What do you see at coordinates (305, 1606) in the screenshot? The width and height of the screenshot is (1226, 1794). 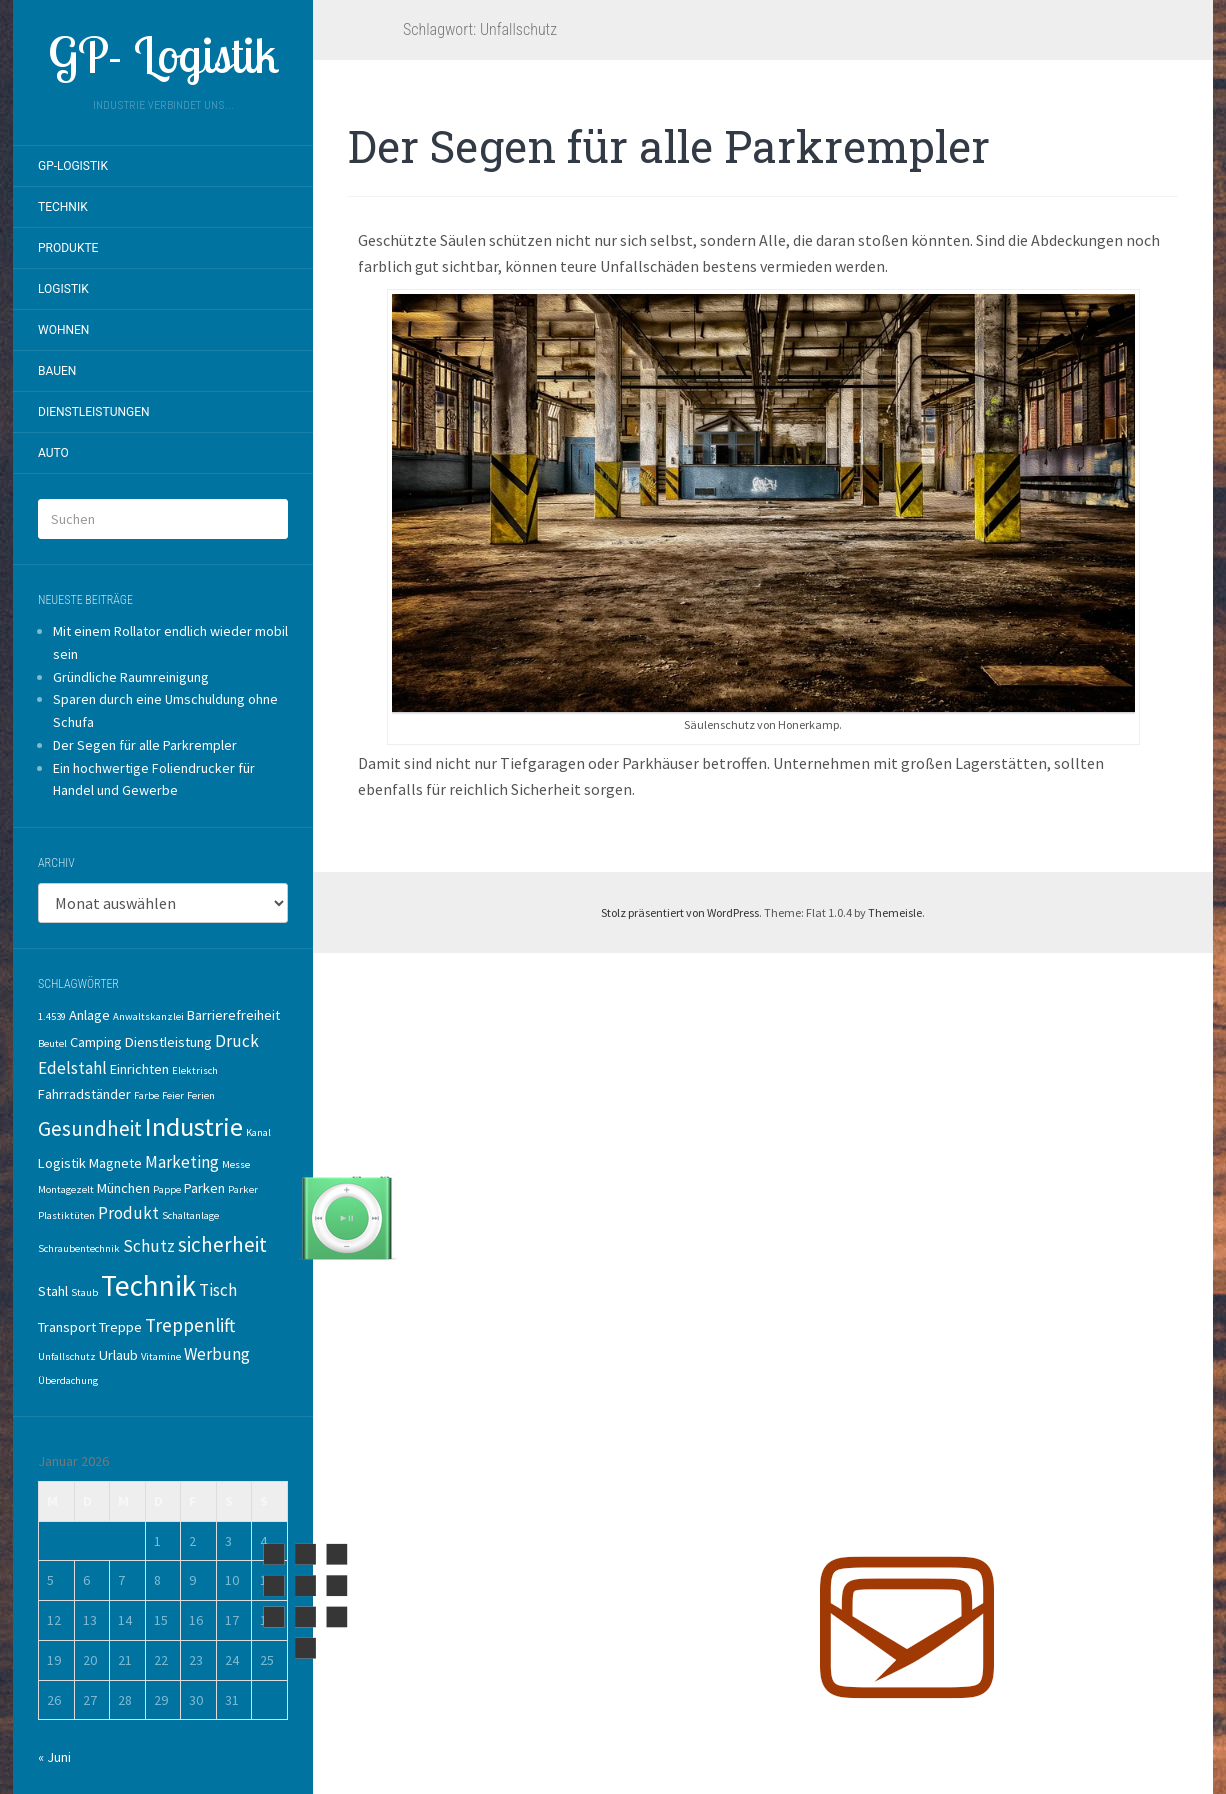 I see `open the phone dialpad` at bounding box center [305, 1606].